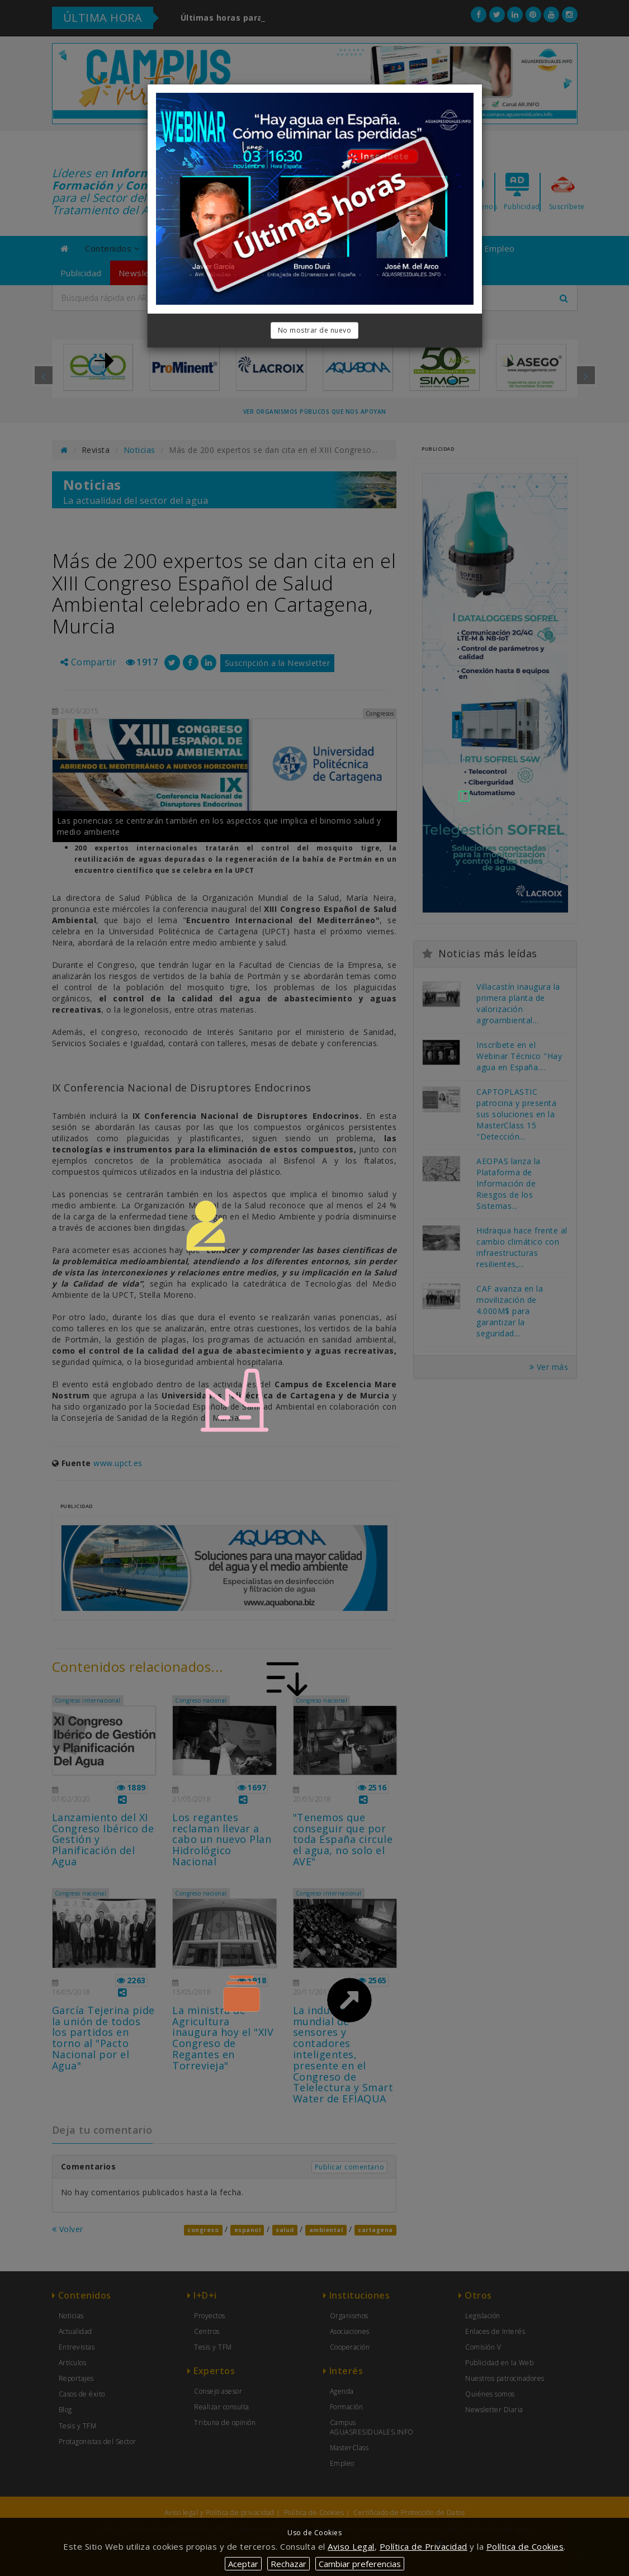 Image resolution: width=629 pixels, height=2576 pixels. What do you see at coordinates (104, 361) in the screenshot?
I see `navigate to the next item or screen` at bounding box center [104, 361].